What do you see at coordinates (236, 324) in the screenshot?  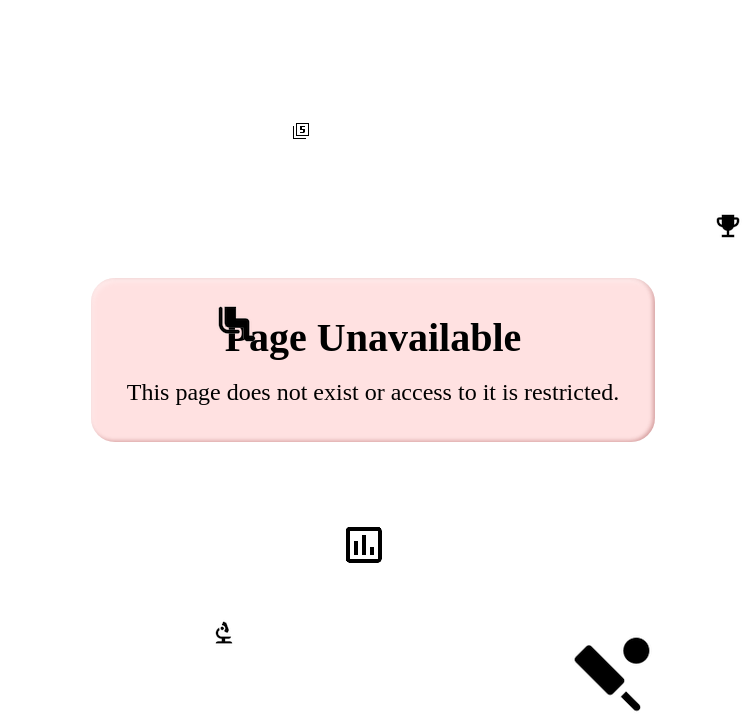 I see `standard legroom seat option` at bounding box center [236, 324].